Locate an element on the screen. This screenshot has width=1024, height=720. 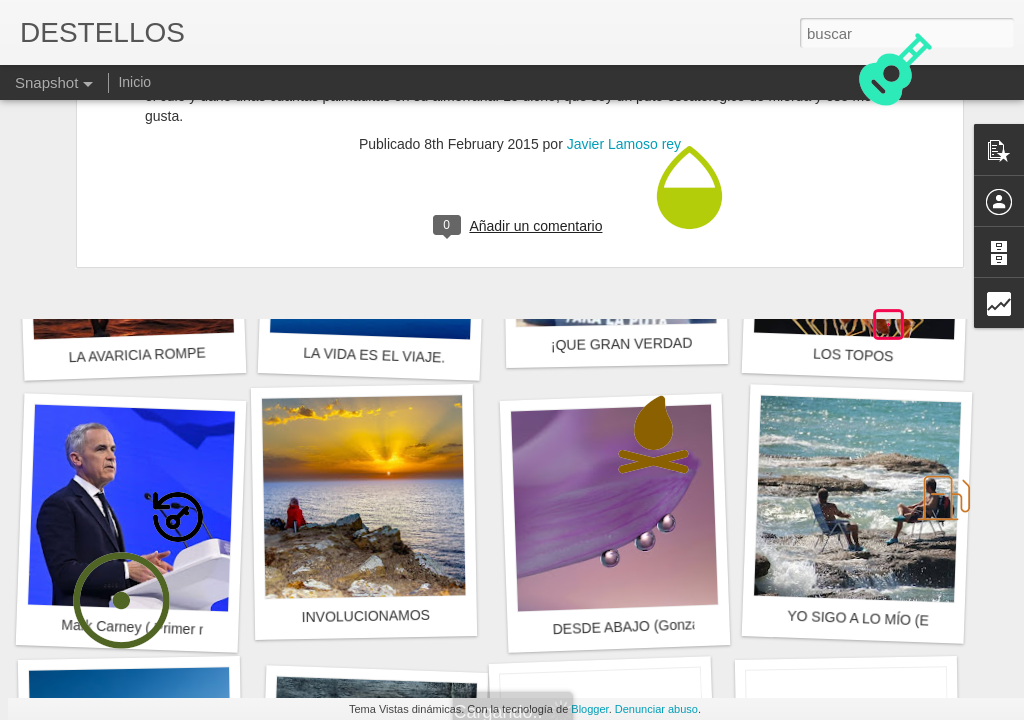
rotate or reset encryption key is located at coordinates (178, 517).